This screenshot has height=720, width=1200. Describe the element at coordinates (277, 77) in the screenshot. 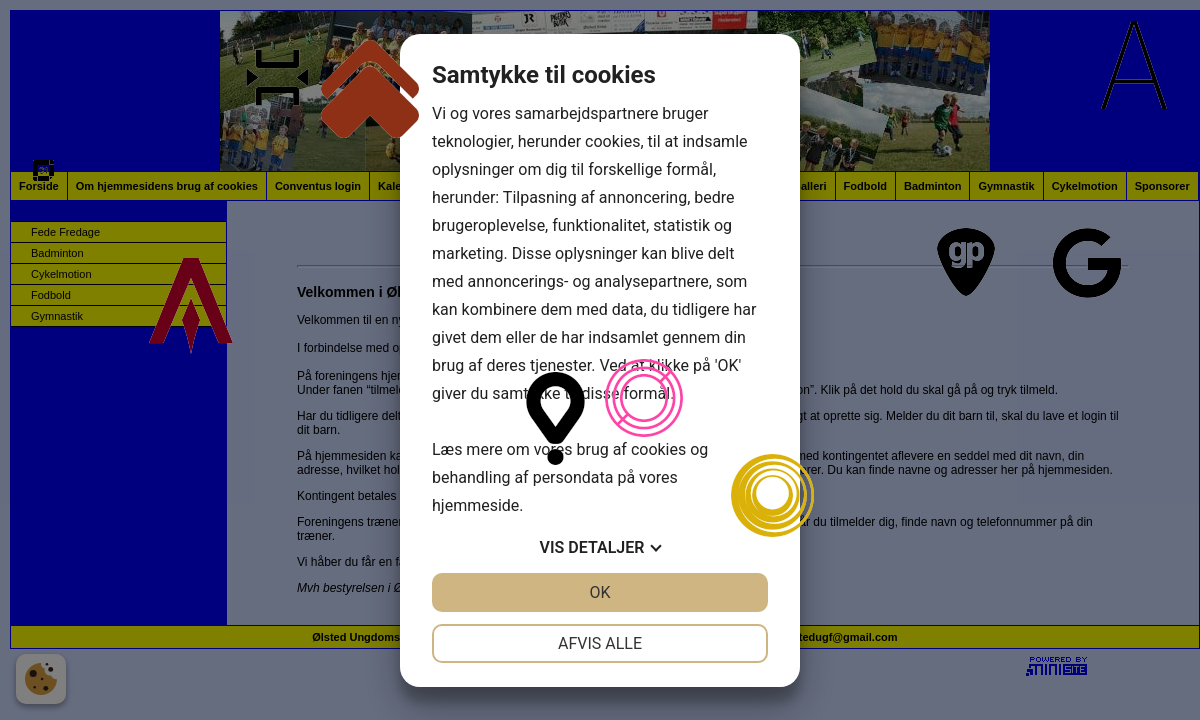

I see `insert a page break or section divider` at that location.